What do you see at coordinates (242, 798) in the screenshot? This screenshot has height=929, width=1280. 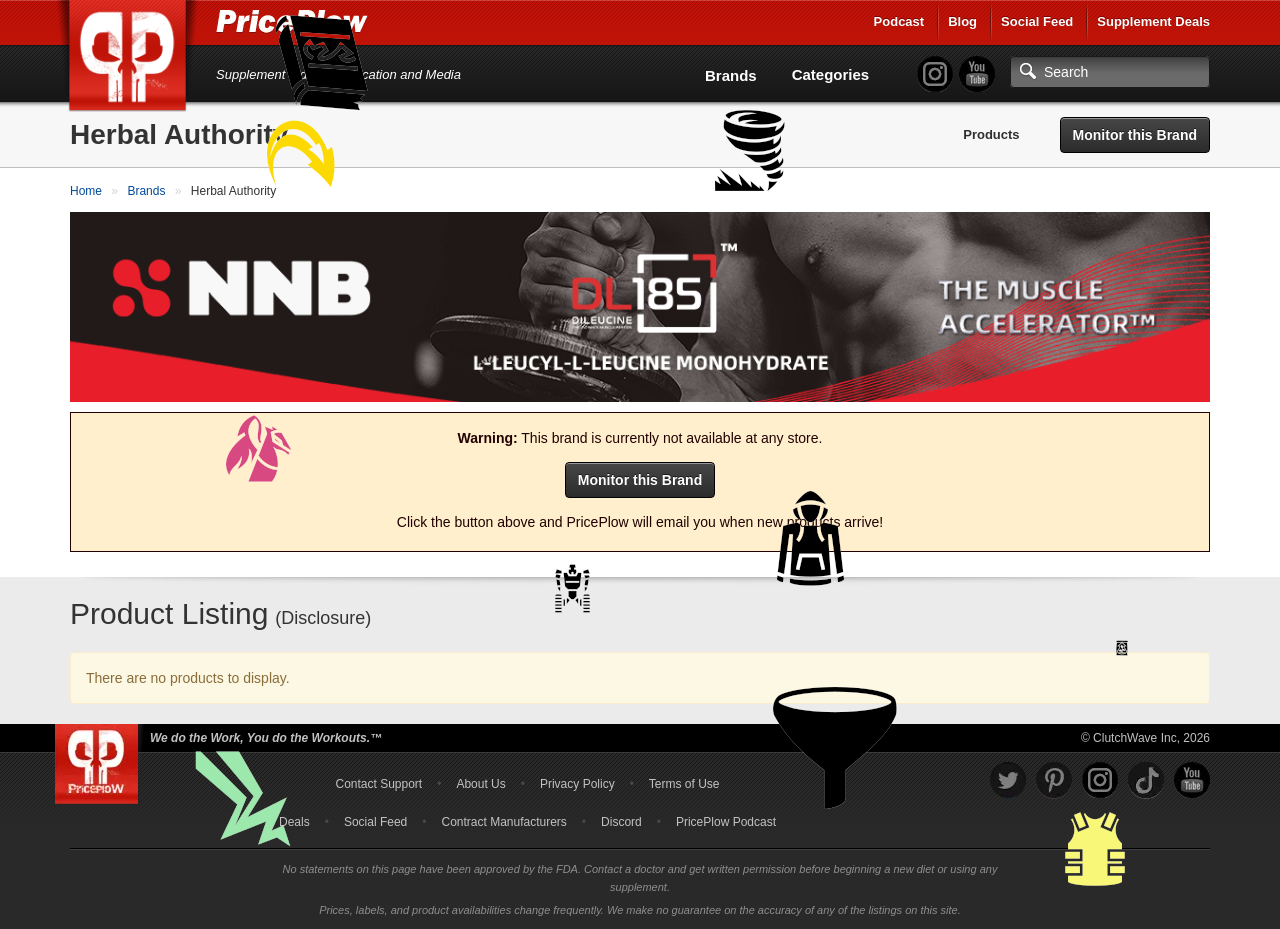 I see `activate focus mode or concentration boost` at bounding box center [242, 798].